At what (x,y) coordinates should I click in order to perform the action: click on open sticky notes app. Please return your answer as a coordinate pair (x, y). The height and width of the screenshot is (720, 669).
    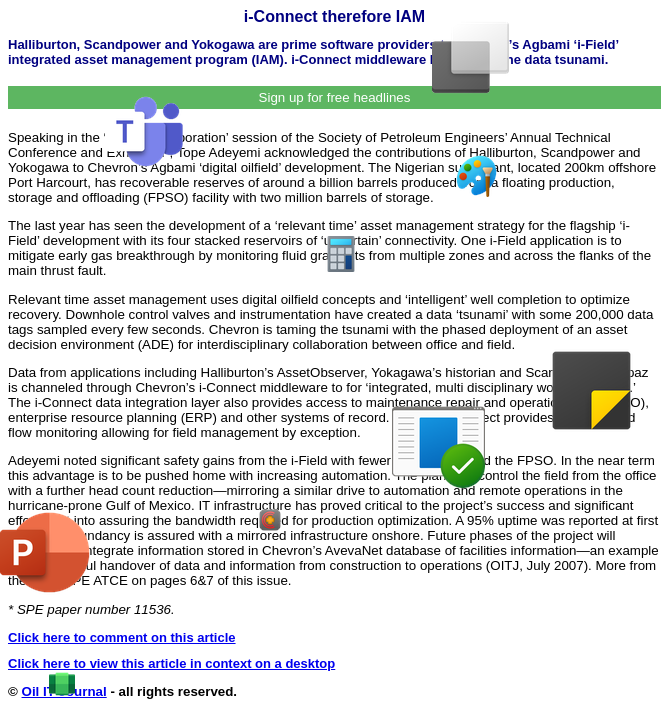
    Looking at the image, I should click on (591, 390).